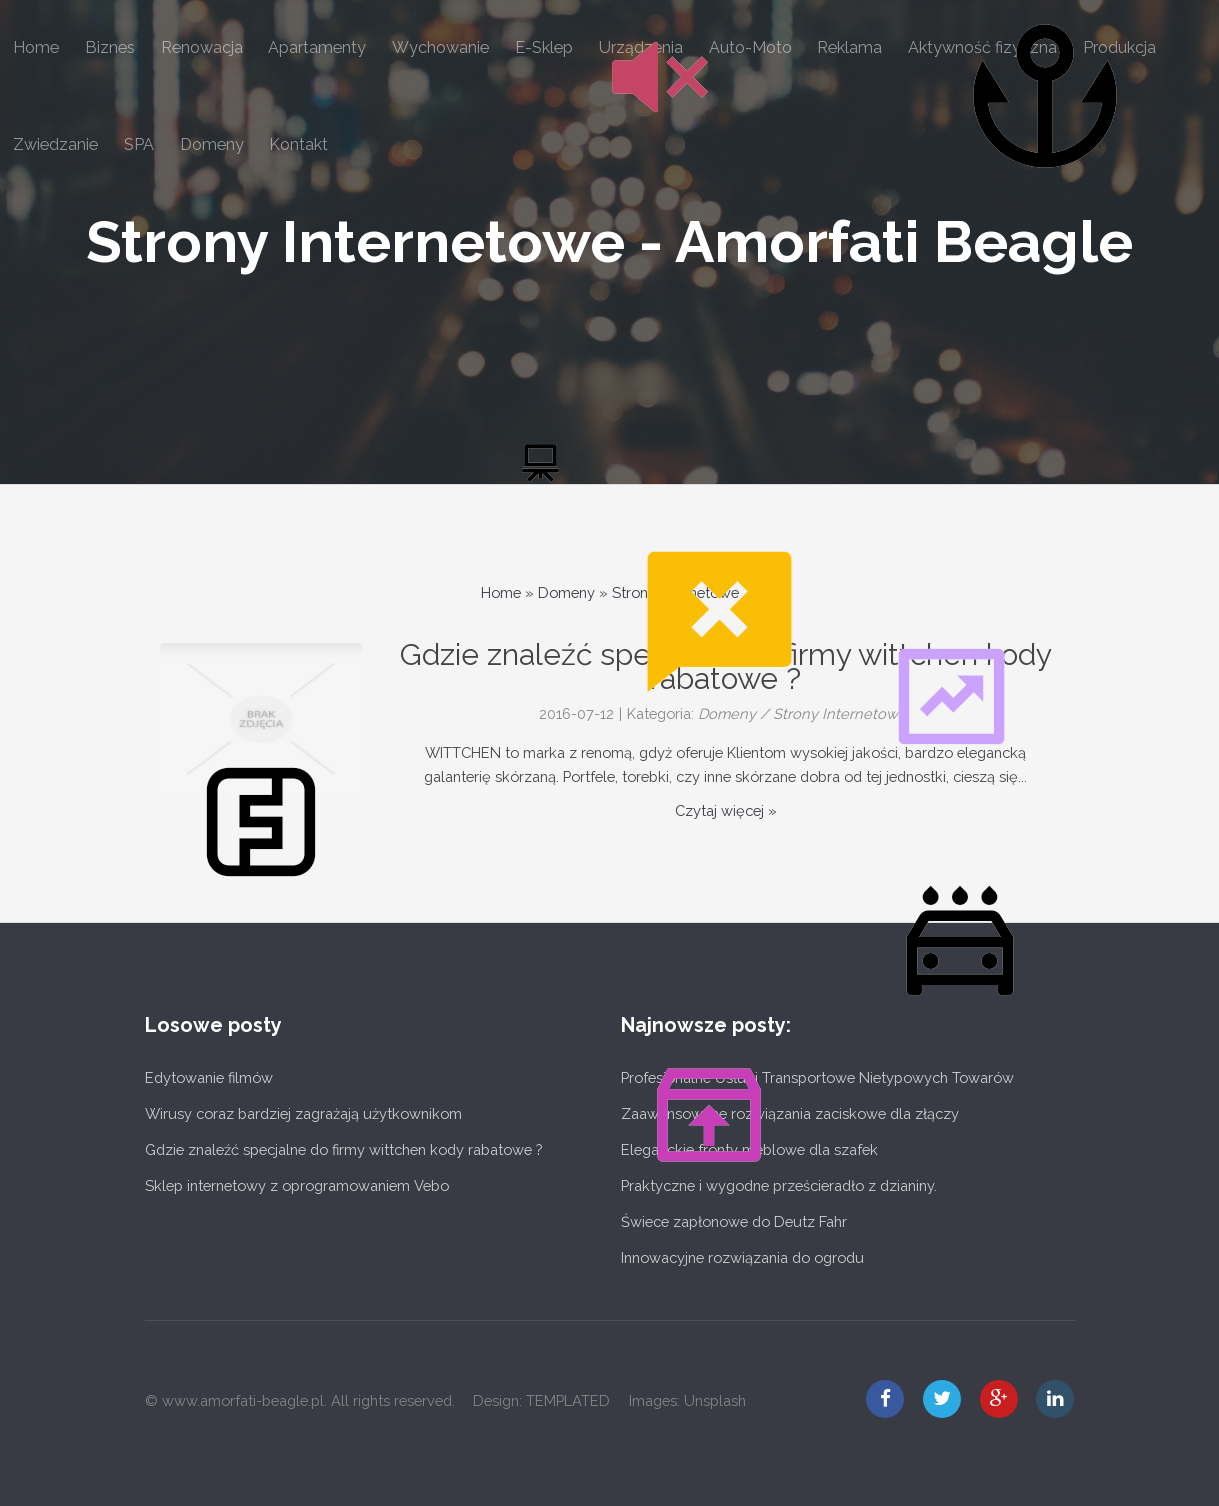  Describe the element at coordinates (1045, 96) in the screenshot. I see `access marina or harbor locations` at that location.